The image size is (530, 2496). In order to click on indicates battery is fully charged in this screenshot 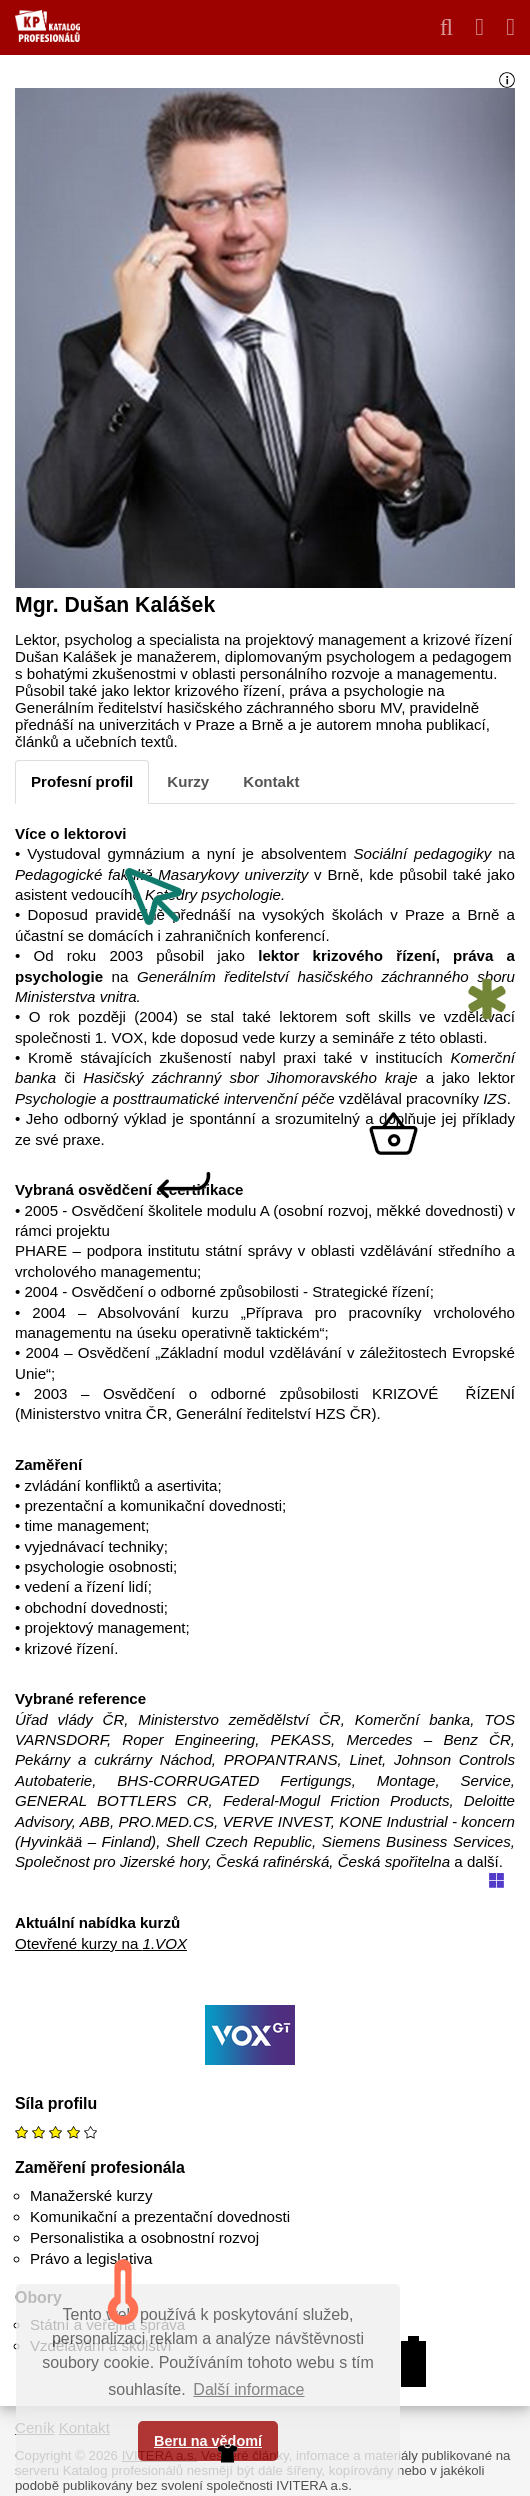, I will do `click(413, 2361)`.